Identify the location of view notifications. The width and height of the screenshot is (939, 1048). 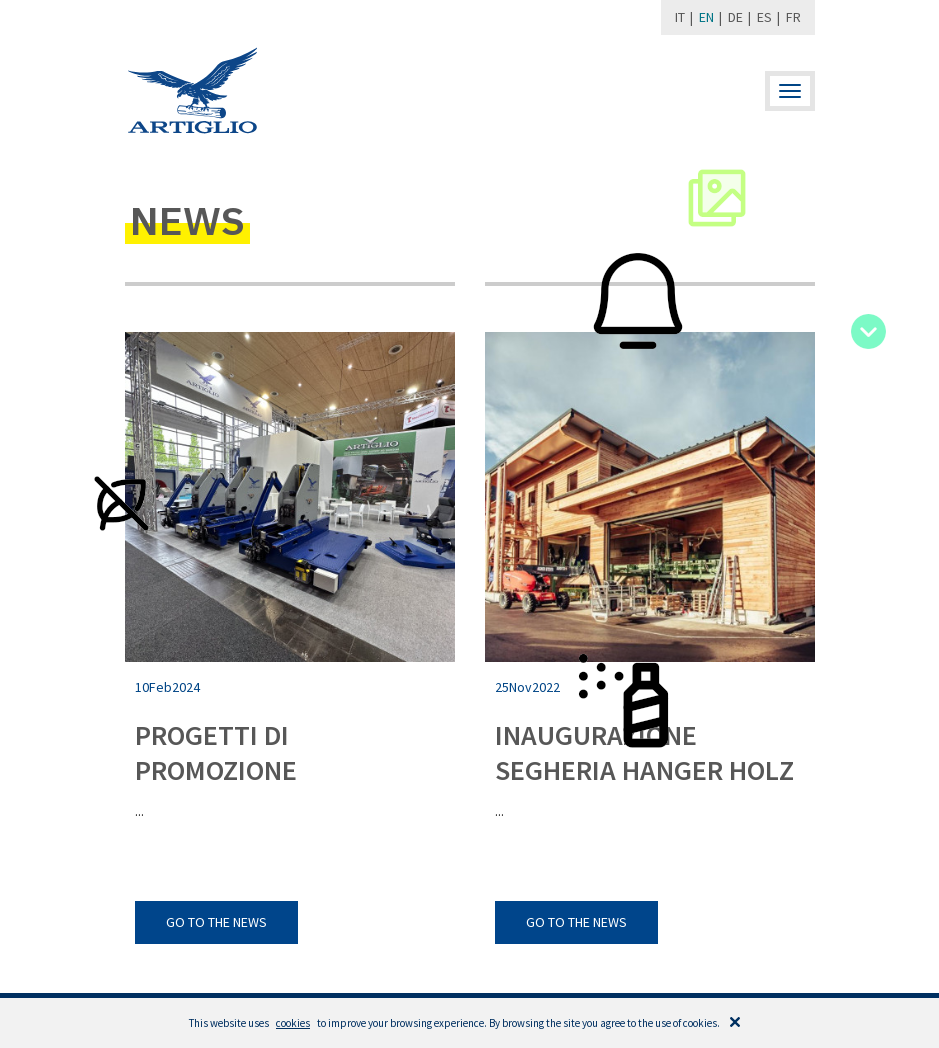
(638, 301).